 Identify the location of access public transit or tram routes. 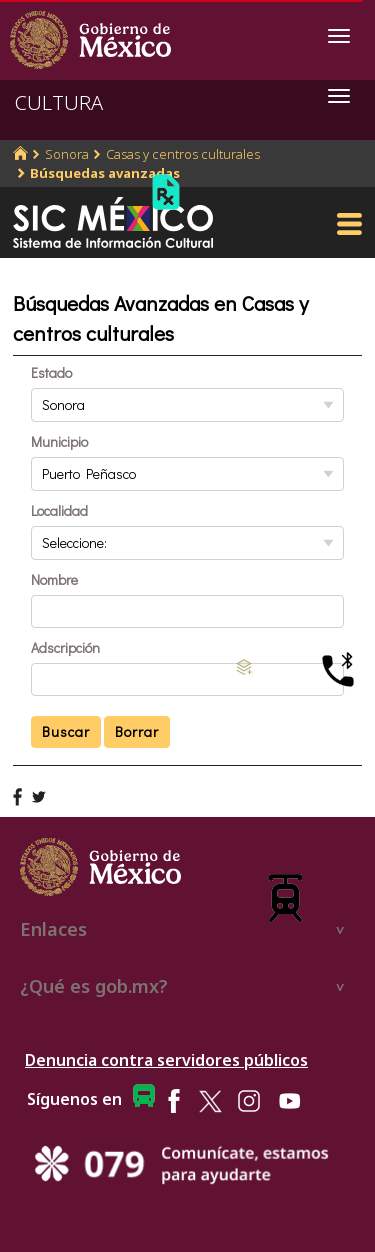
(285, 897).